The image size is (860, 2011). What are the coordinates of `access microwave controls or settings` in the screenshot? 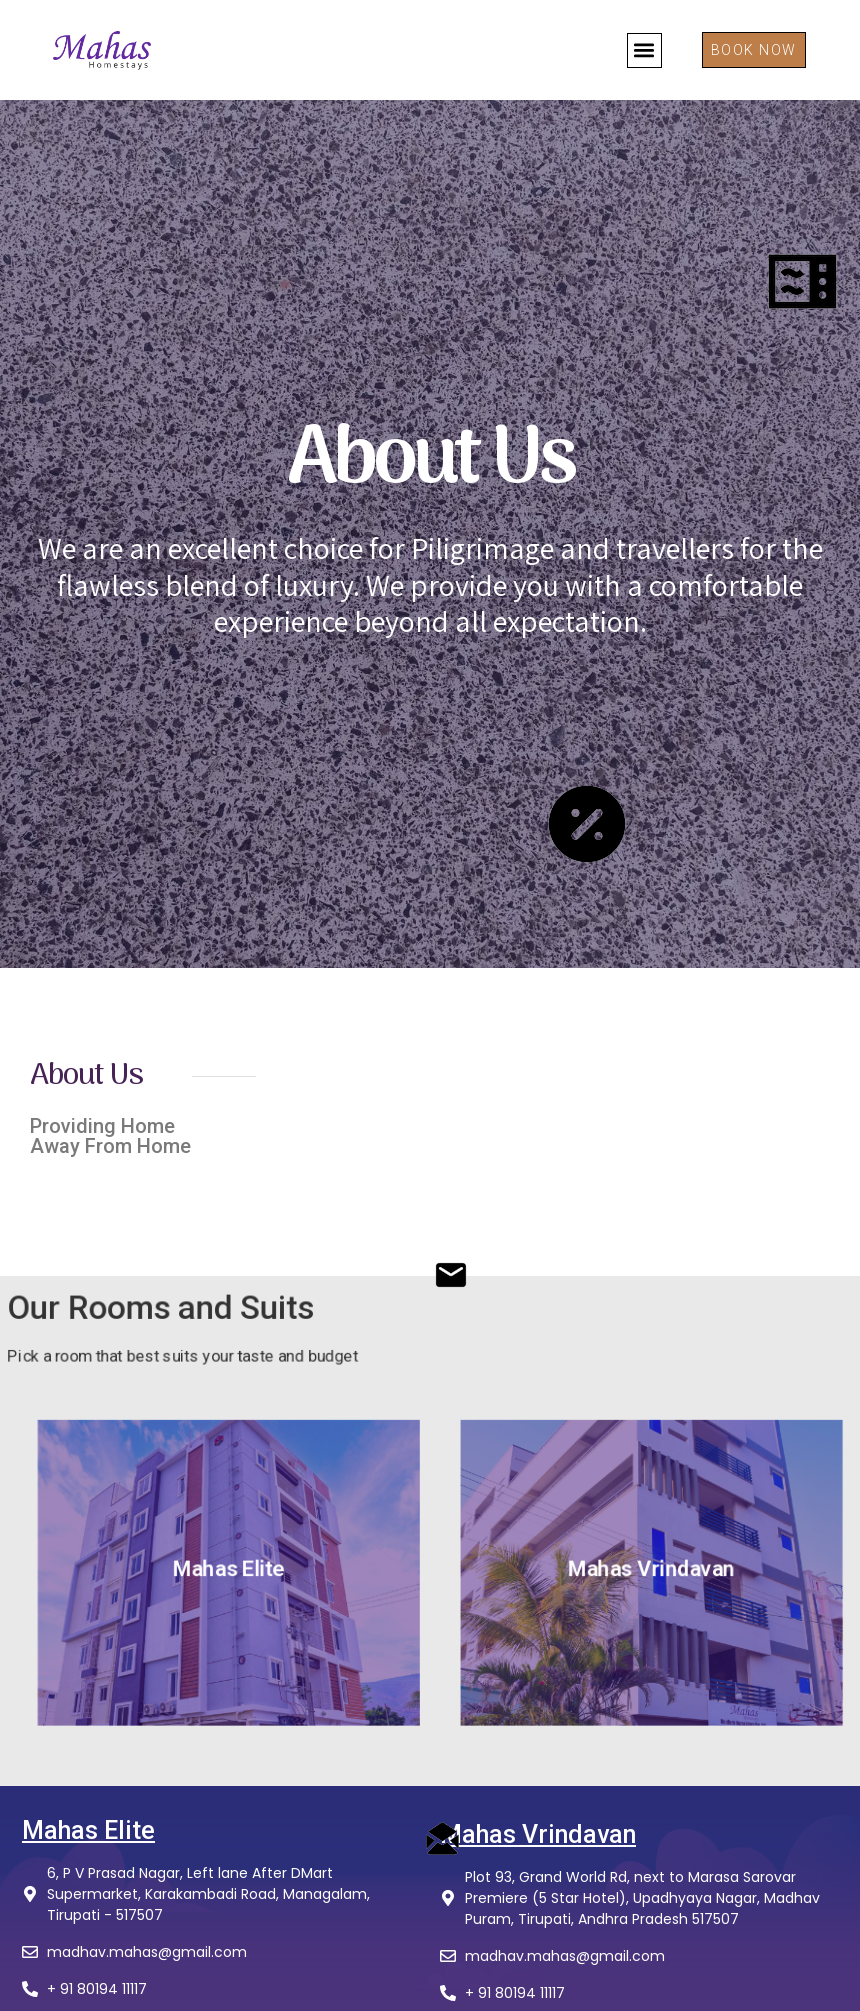 It's located at (802, 281).